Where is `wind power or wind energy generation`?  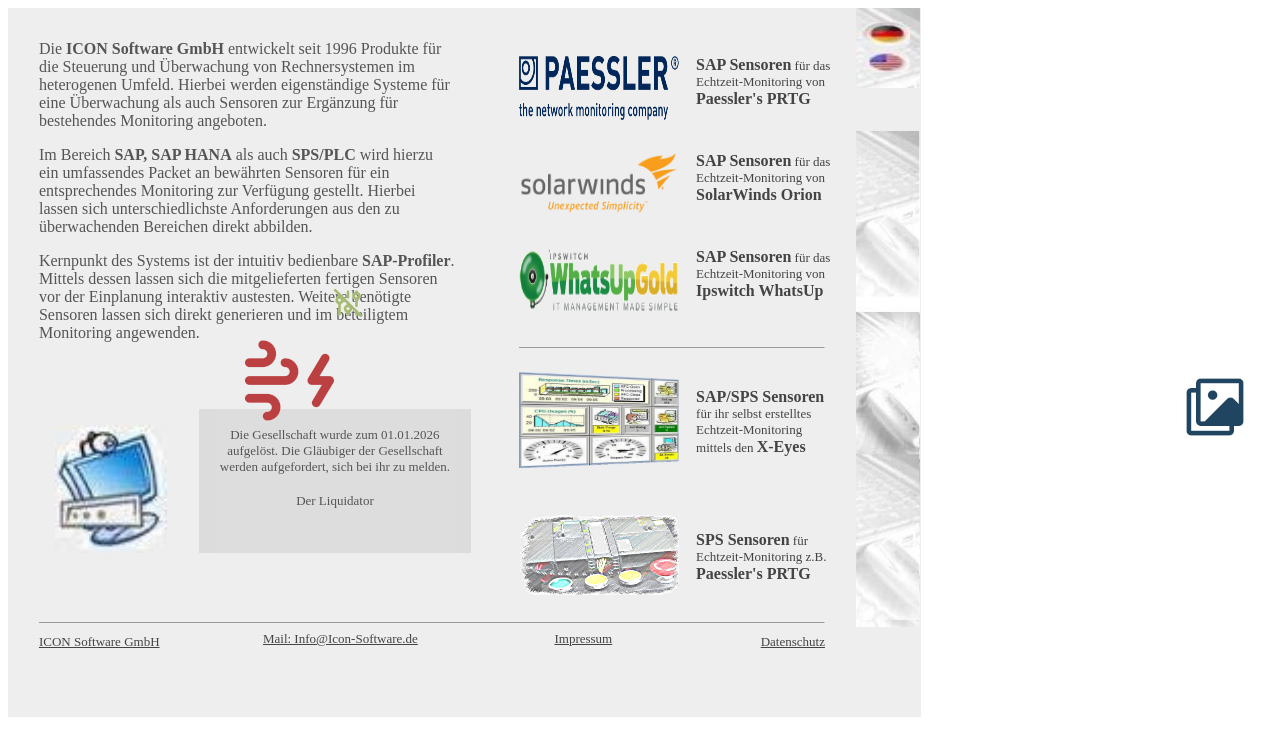 wind power or wind energy generation is located at coordinates (289, 380).